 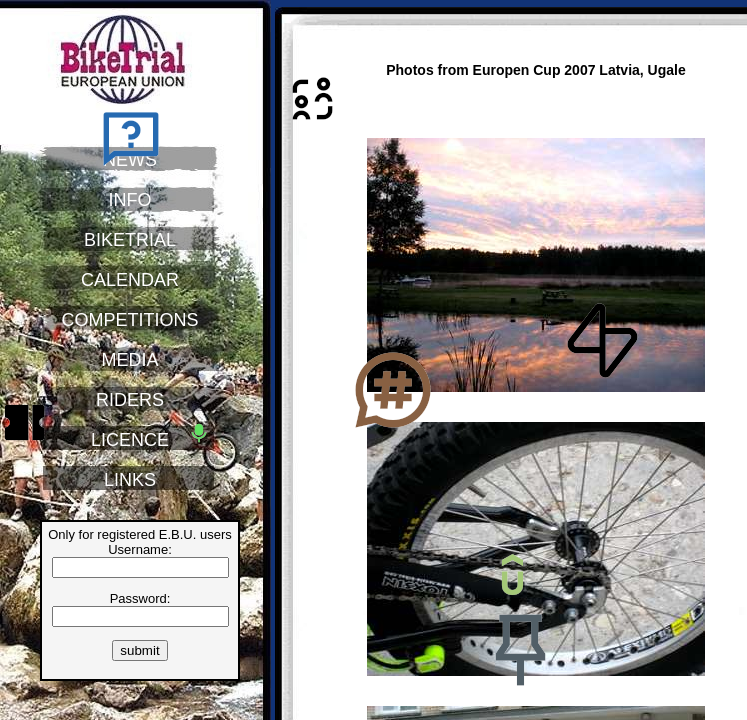 I want to click on open a threaded conversation, so click(x=393, y=390).